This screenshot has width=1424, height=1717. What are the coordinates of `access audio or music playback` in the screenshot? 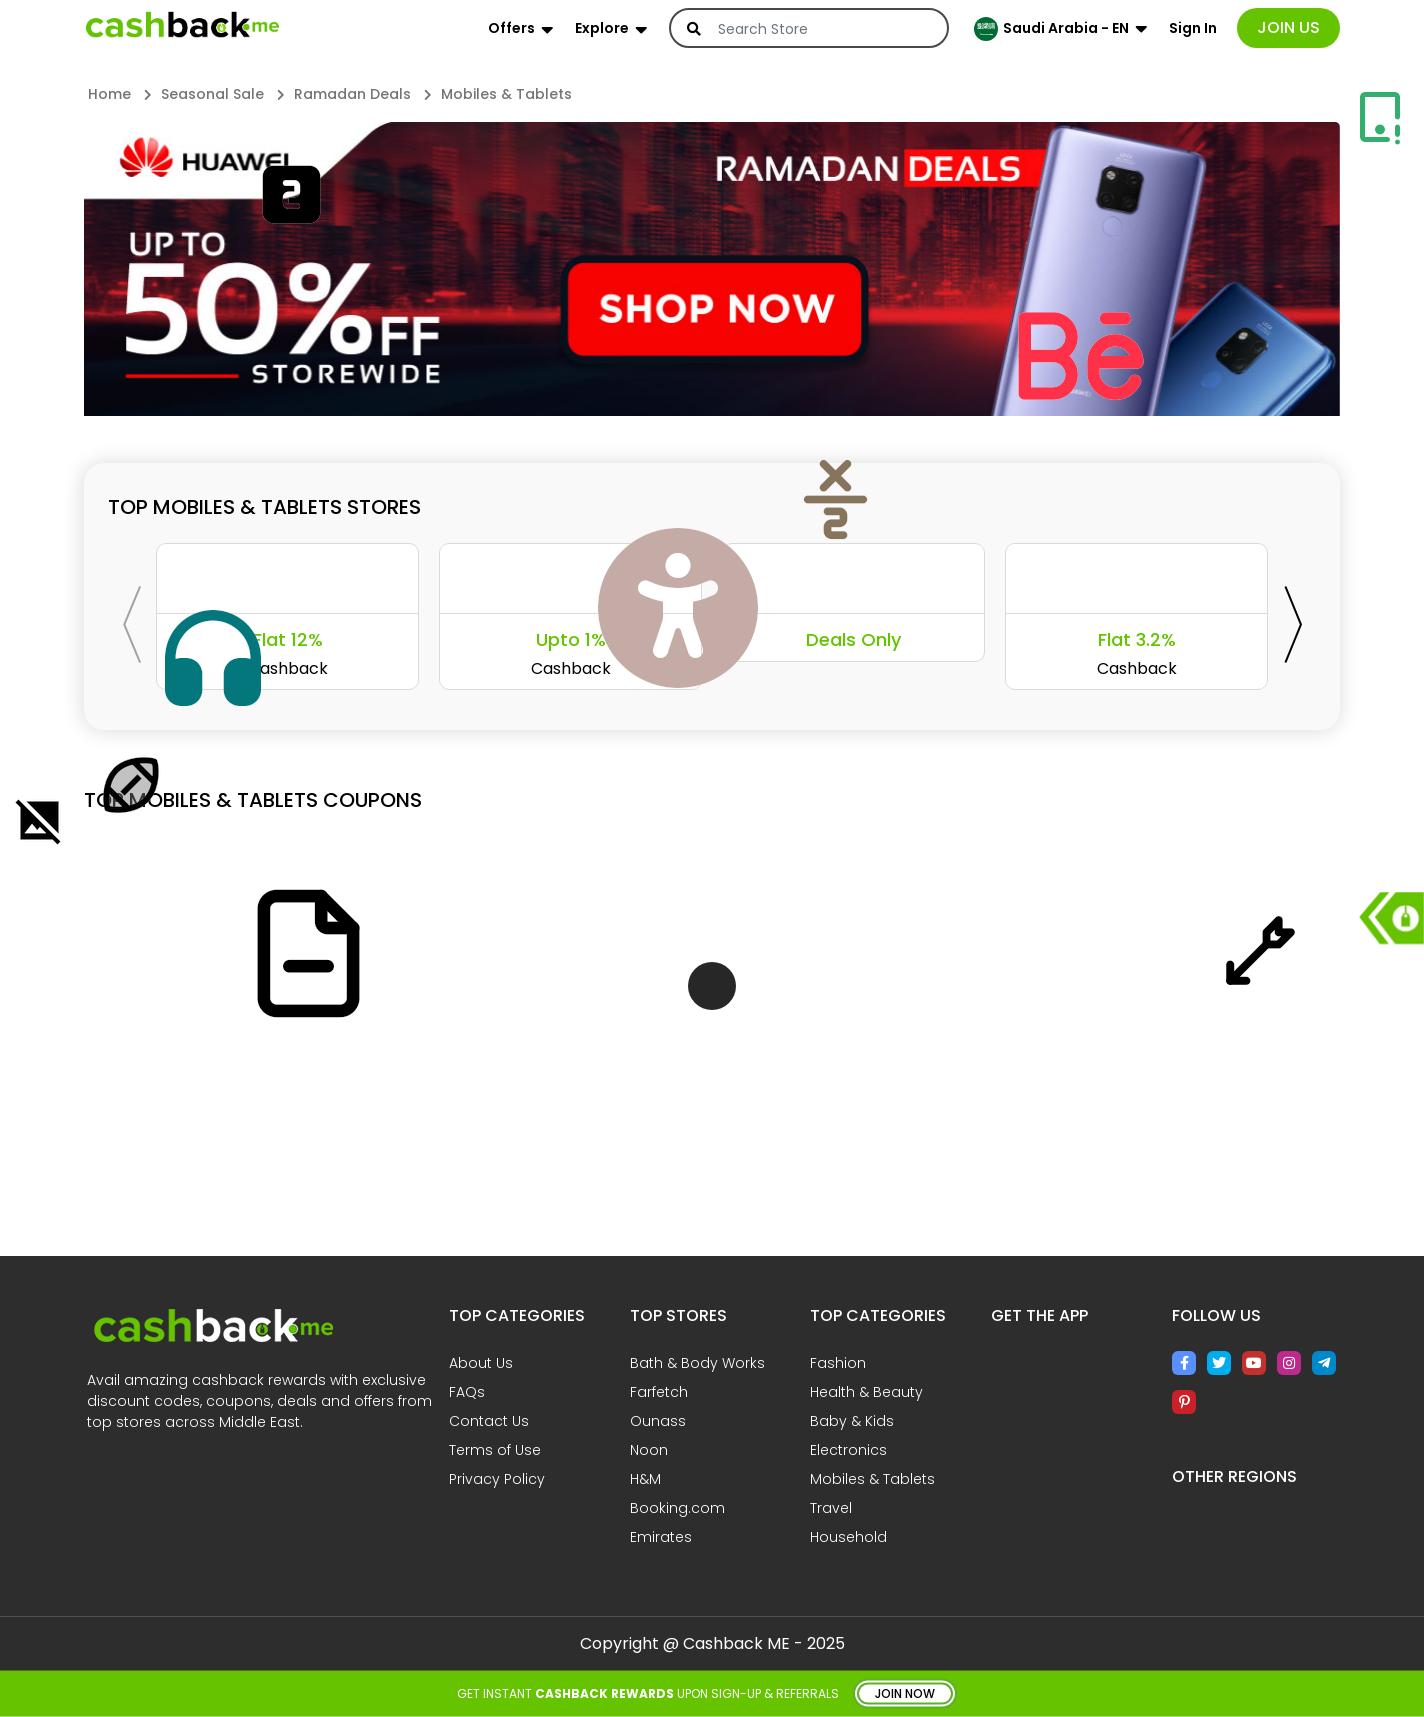 It's located at (213, 658).